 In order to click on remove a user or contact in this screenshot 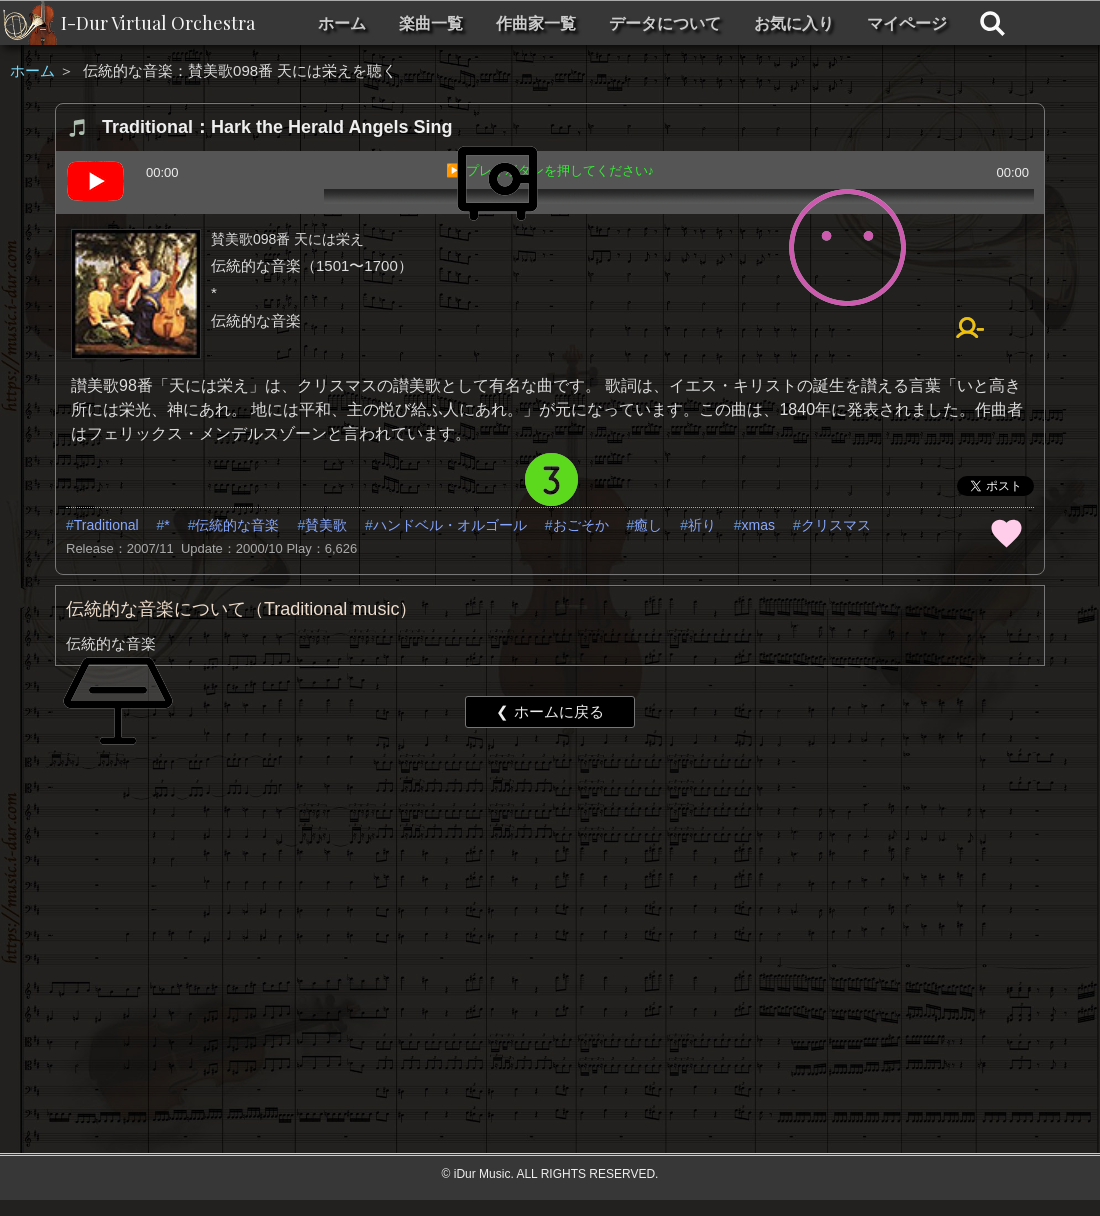, I will do `click(969, 328)`.